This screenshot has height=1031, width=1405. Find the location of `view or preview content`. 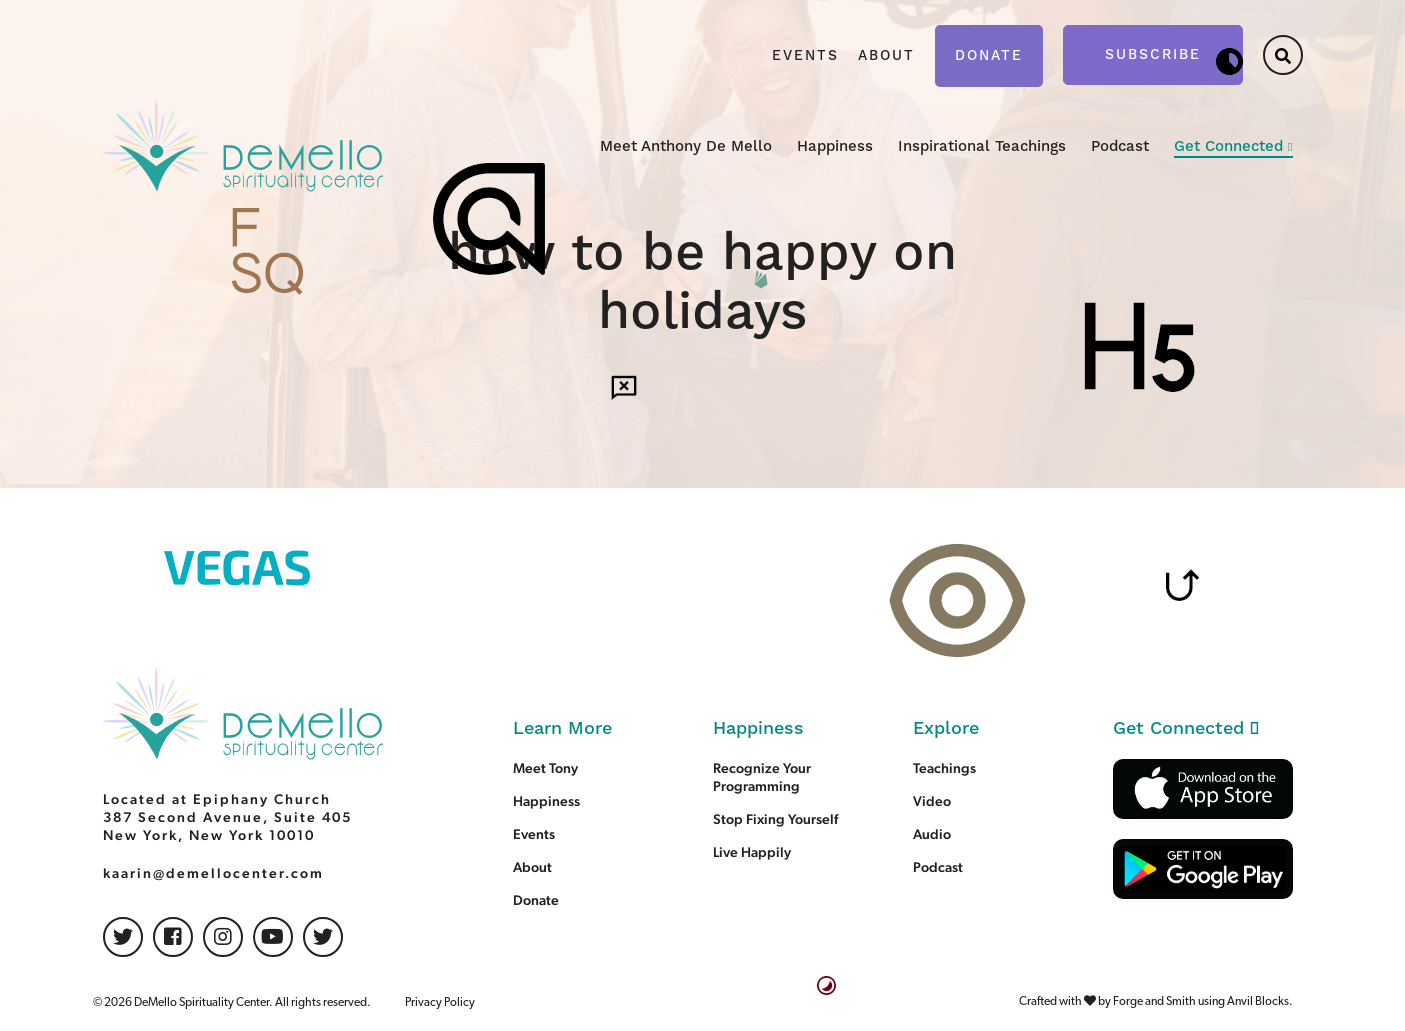

view or preview content is located at coordinates (957, 600).